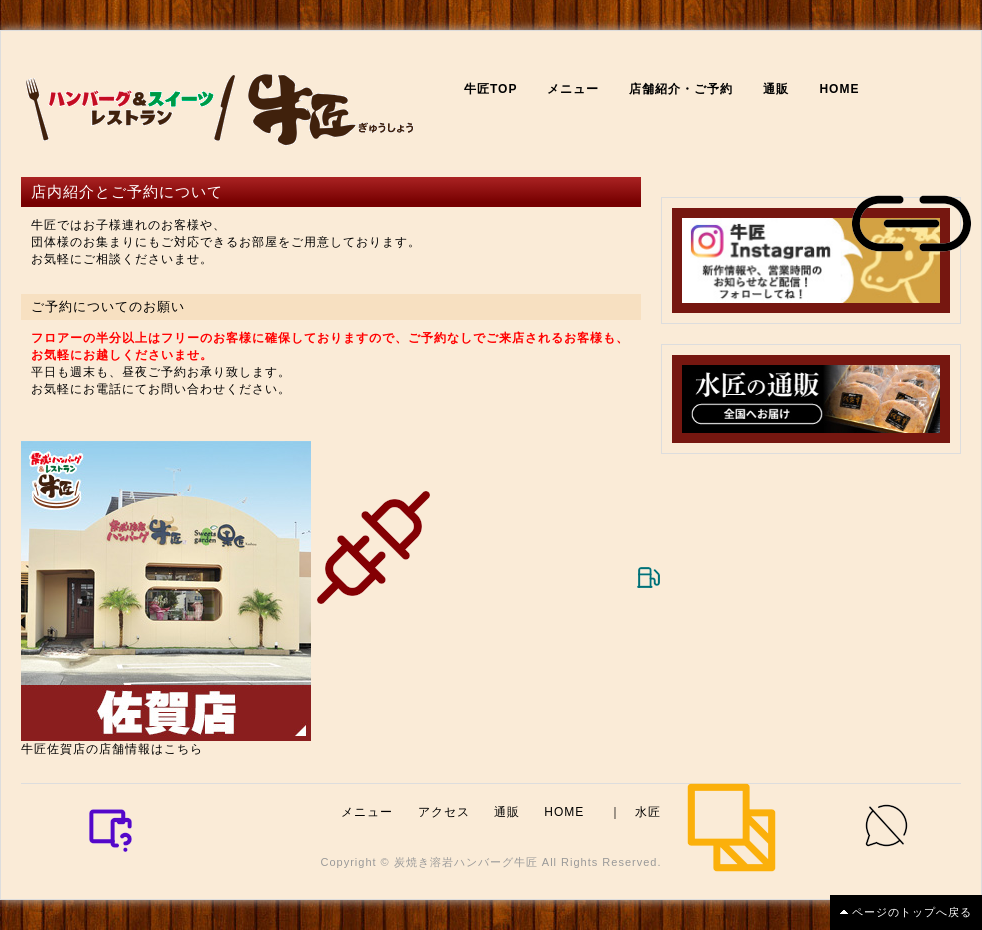  What do you see at coordinates (731, 827) in the screenshot?
I see `subtract or remove a layer from selection` at bounding box center [731, 827].